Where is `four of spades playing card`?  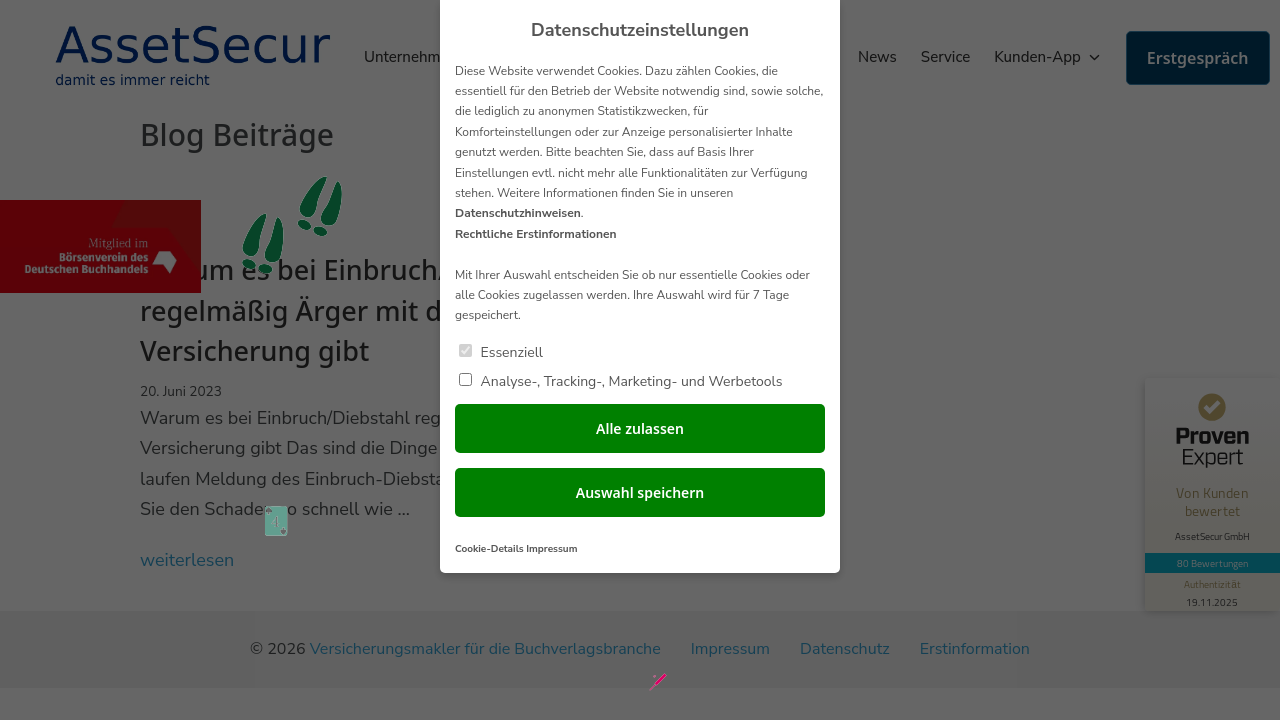
four of spades playing card is located at coordinates (276, 521).